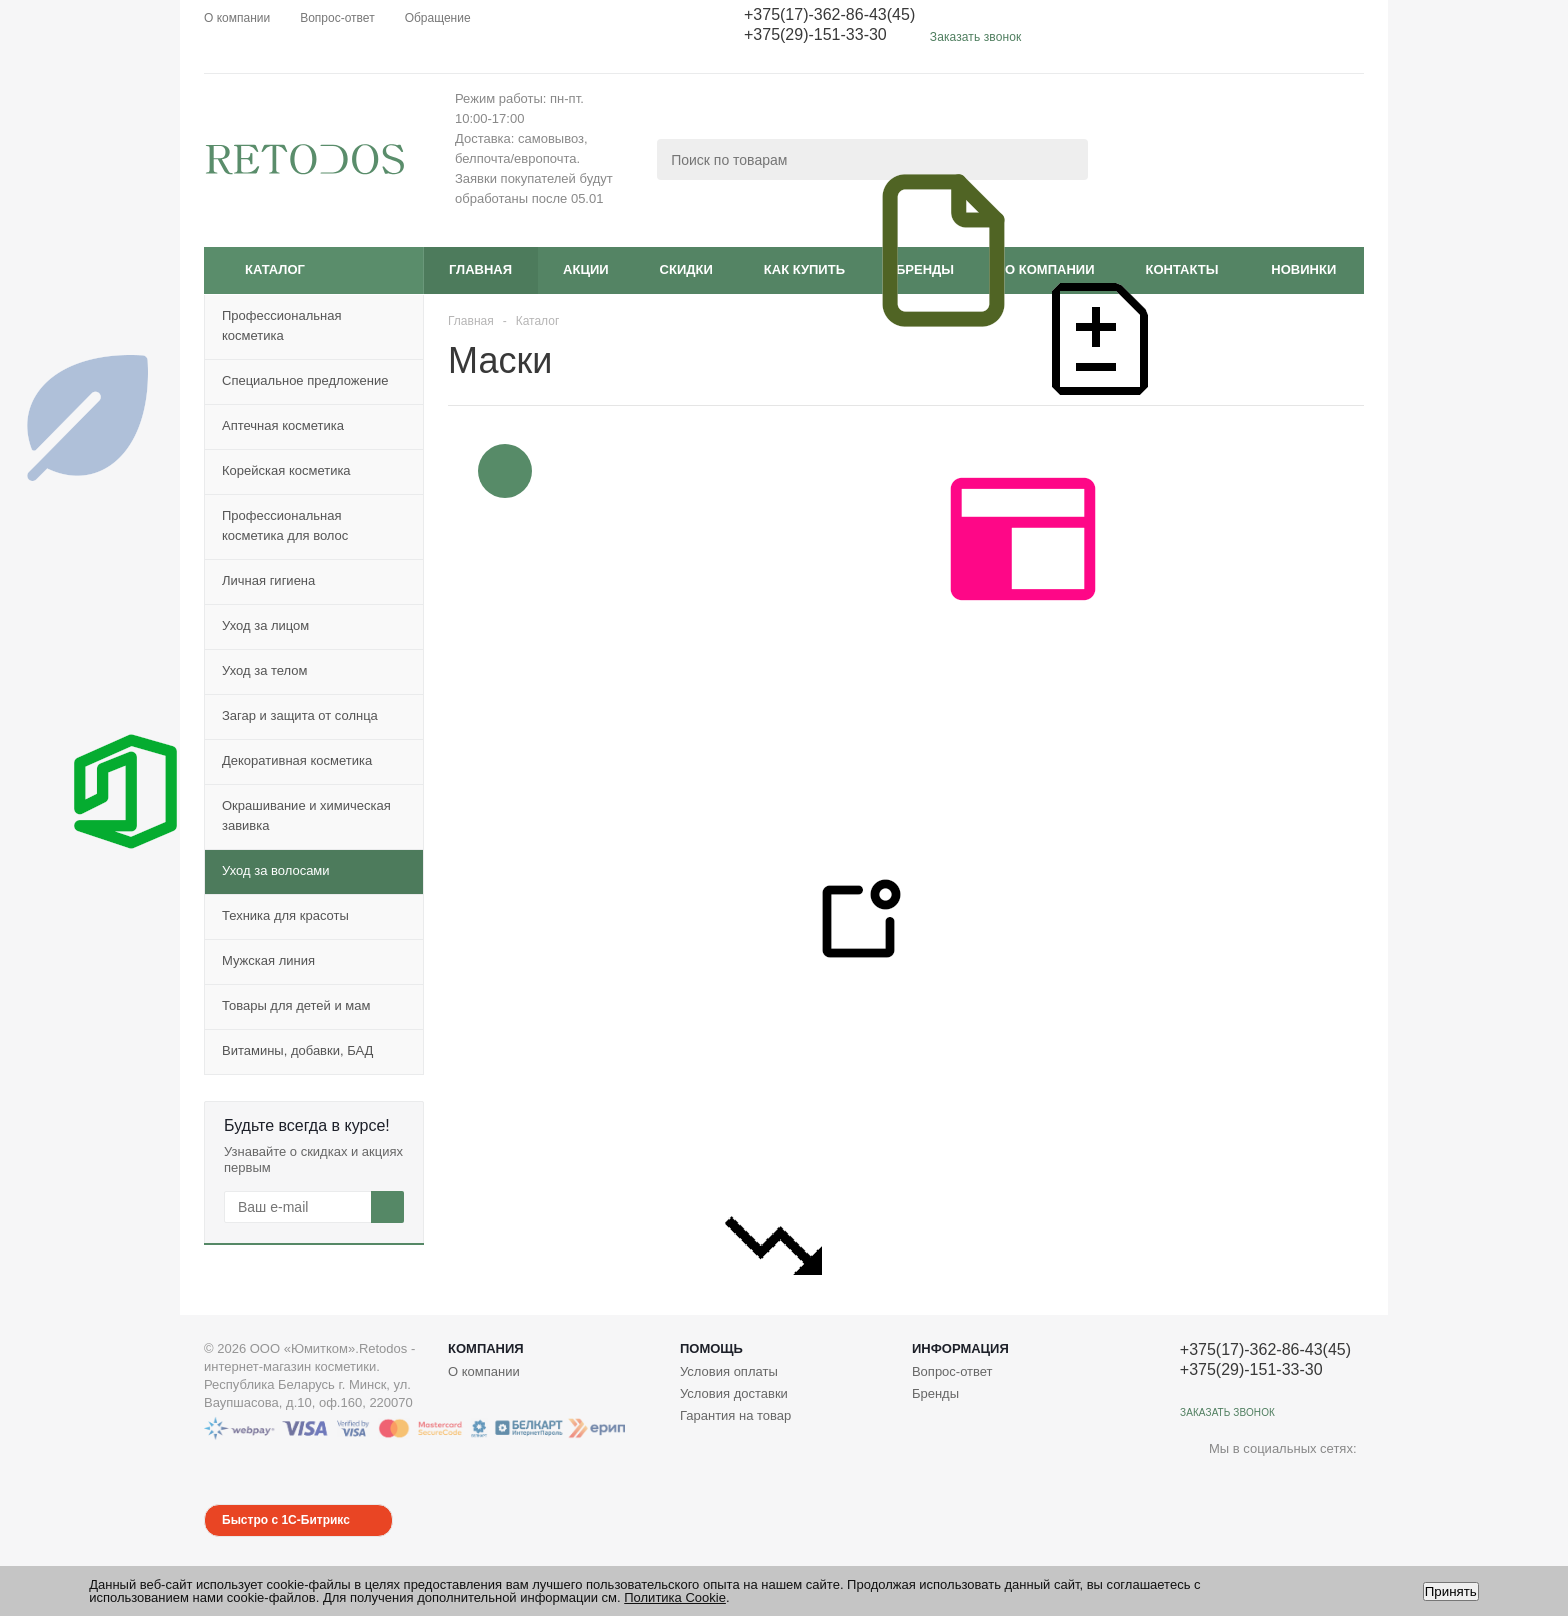  Describe the element at coordinates (860, 920) in the screenshot. I see `view notifications` at that location.